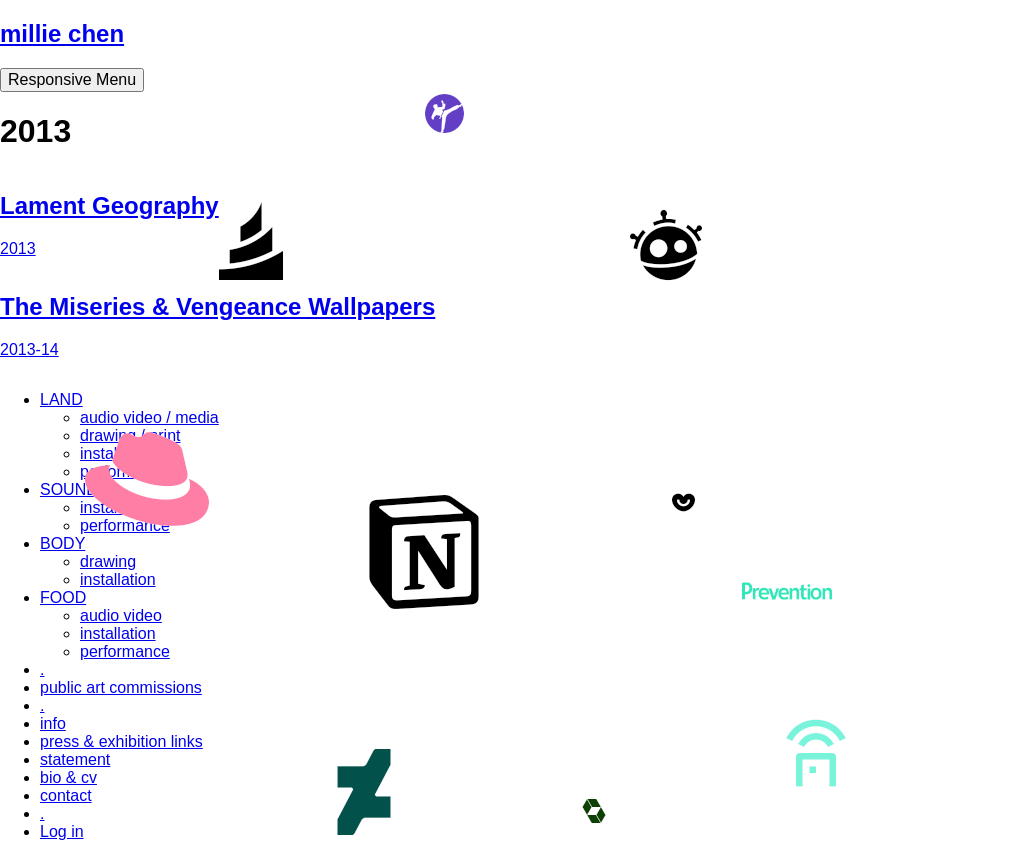  What do you see at coordinates (594, 811) in the screenshot?
I see `hibernate framework logo` at bounding box center [594, 811].